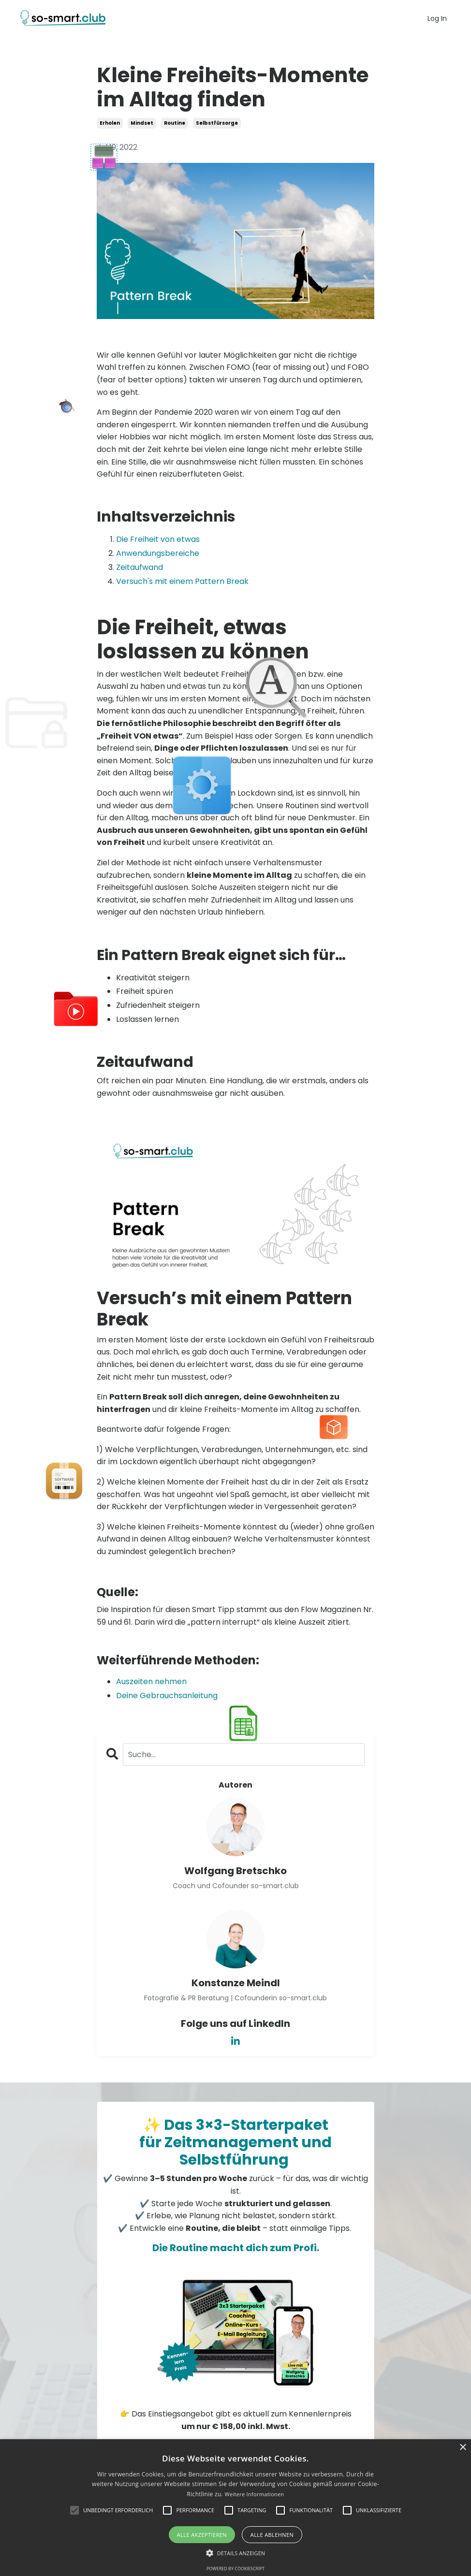 This screenshot has width=471, height=2576. What do you see at coordinates (75, 1010) in the screenshot?
I see `open folder containing youtube music files` at bounding box center [75, 1010].